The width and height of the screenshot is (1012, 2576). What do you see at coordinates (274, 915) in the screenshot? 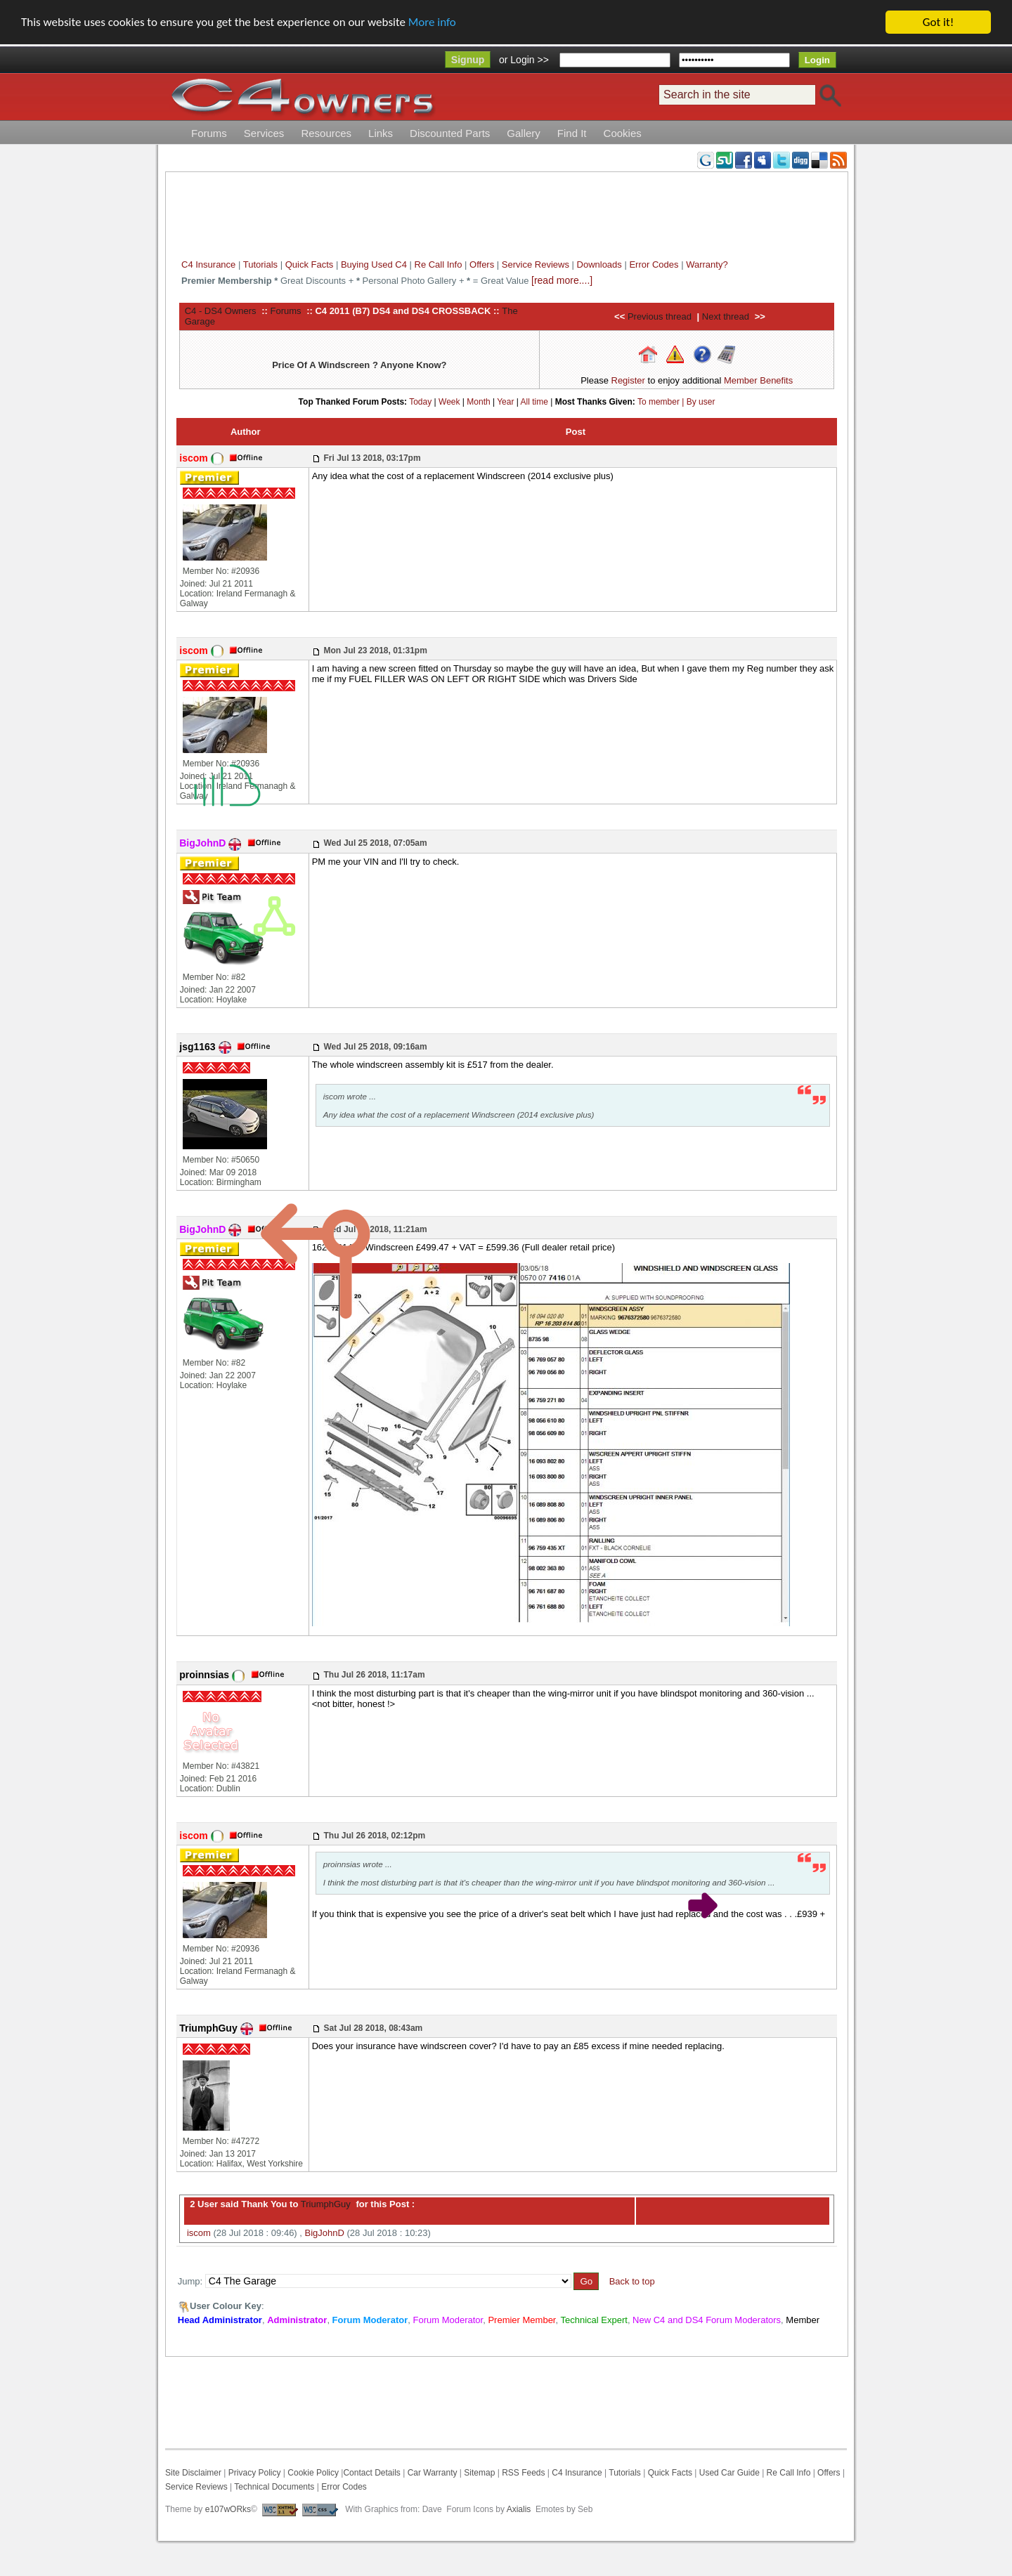
I see `create a triangle shape in vector editing mode` at bounding box center [274, 915].